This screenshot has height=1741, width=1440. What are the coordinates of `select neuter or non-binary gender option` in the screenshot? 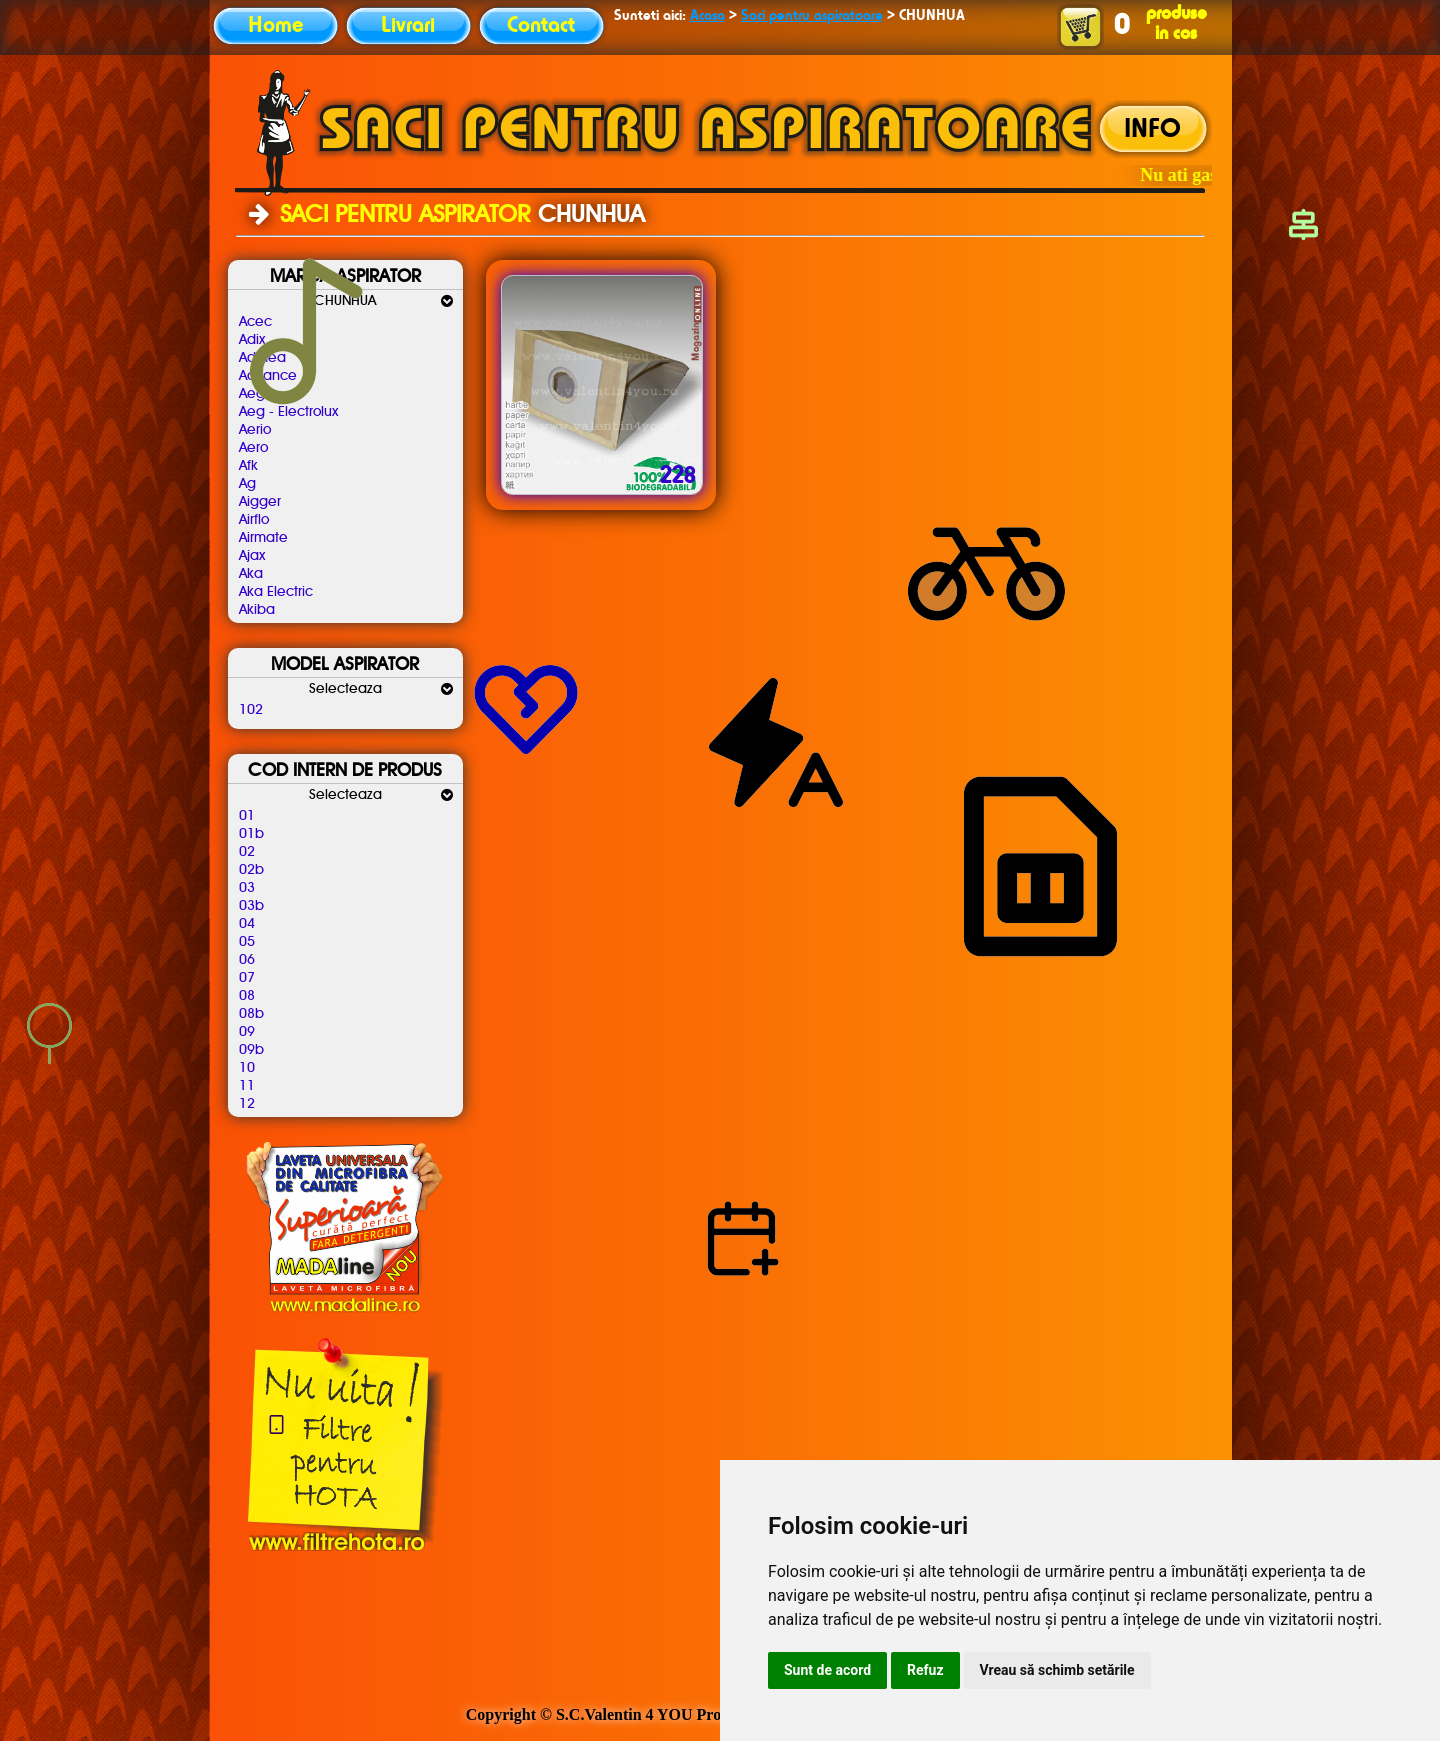 It's located at (49, 1032).